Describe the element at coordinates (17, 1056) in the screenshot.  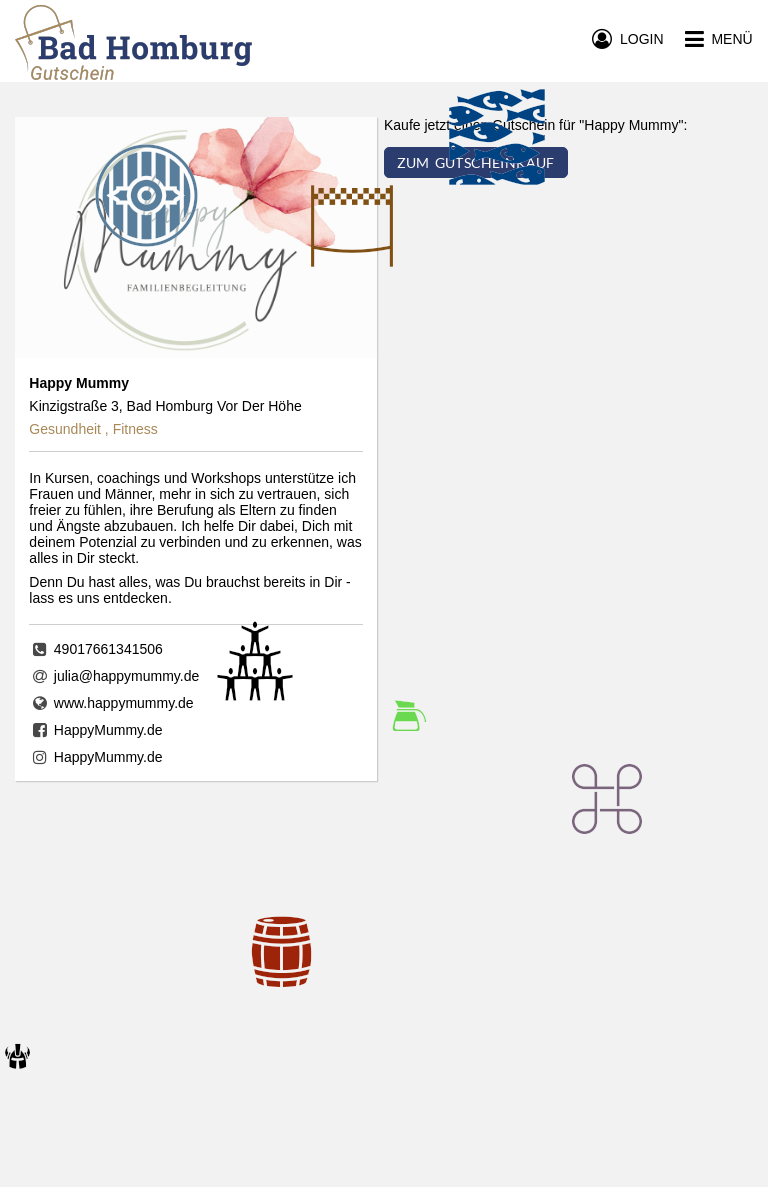
I see `equip heavy armor or helmet` at that location.